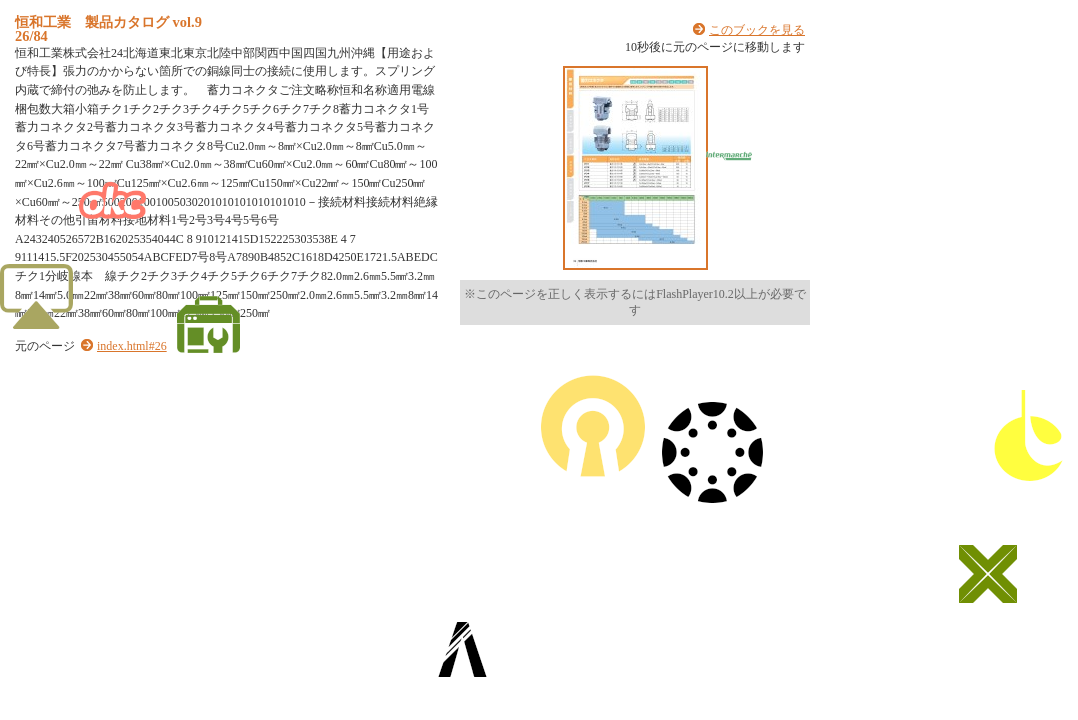 The width and height of the screenshot is (1078, 720). What do you see at coordinates (1028, 435) in the screenshot?
I see `link to CNES (French space agency) website` at bounding box center [1028, 435].